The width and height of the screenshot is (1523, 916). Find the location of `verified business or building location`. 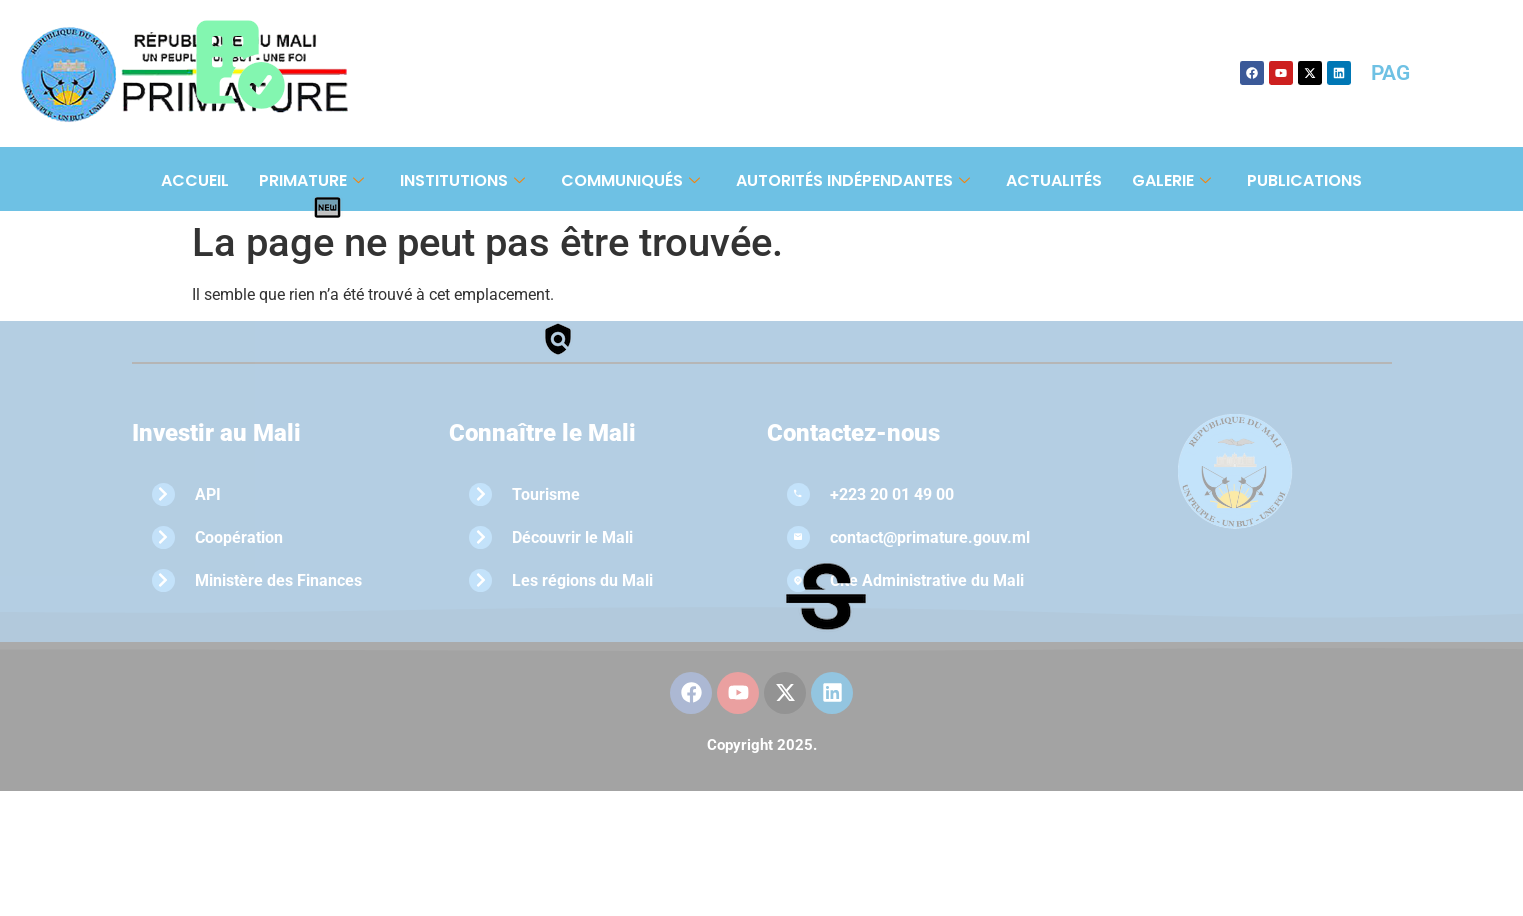

verified business or building location is located at coordinates (238, 62).